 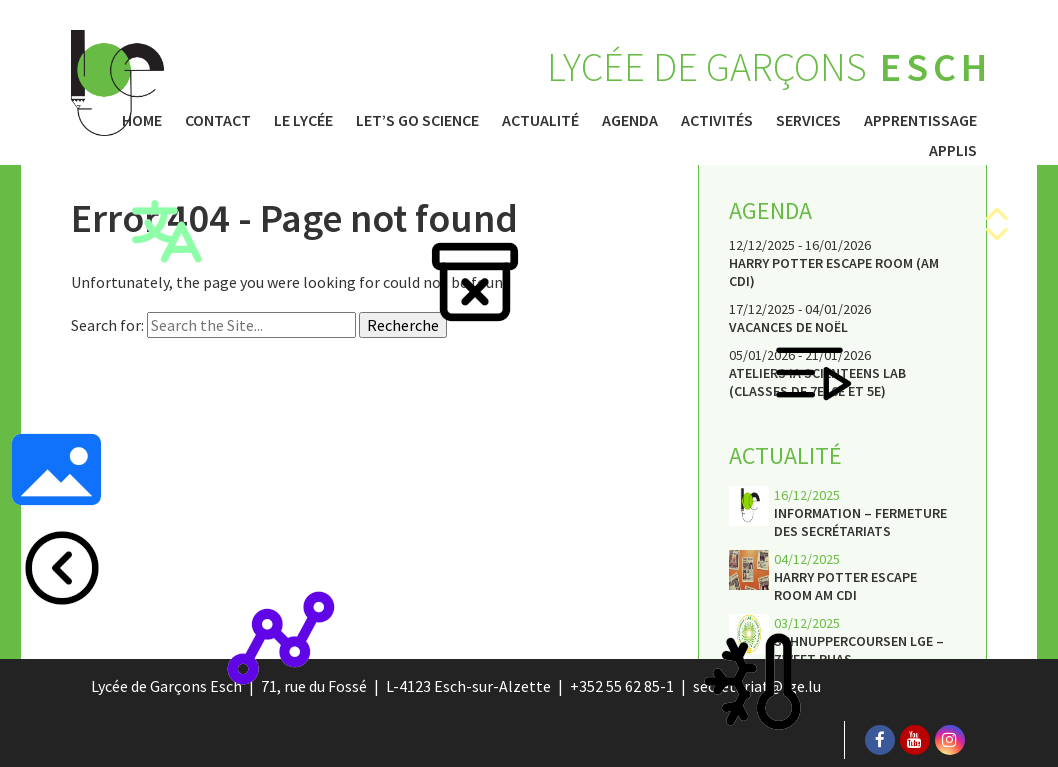 What do you see at coordinates (56, 469) in the screenshot?
I see `view photos or images` at bounding box center [56, 469].